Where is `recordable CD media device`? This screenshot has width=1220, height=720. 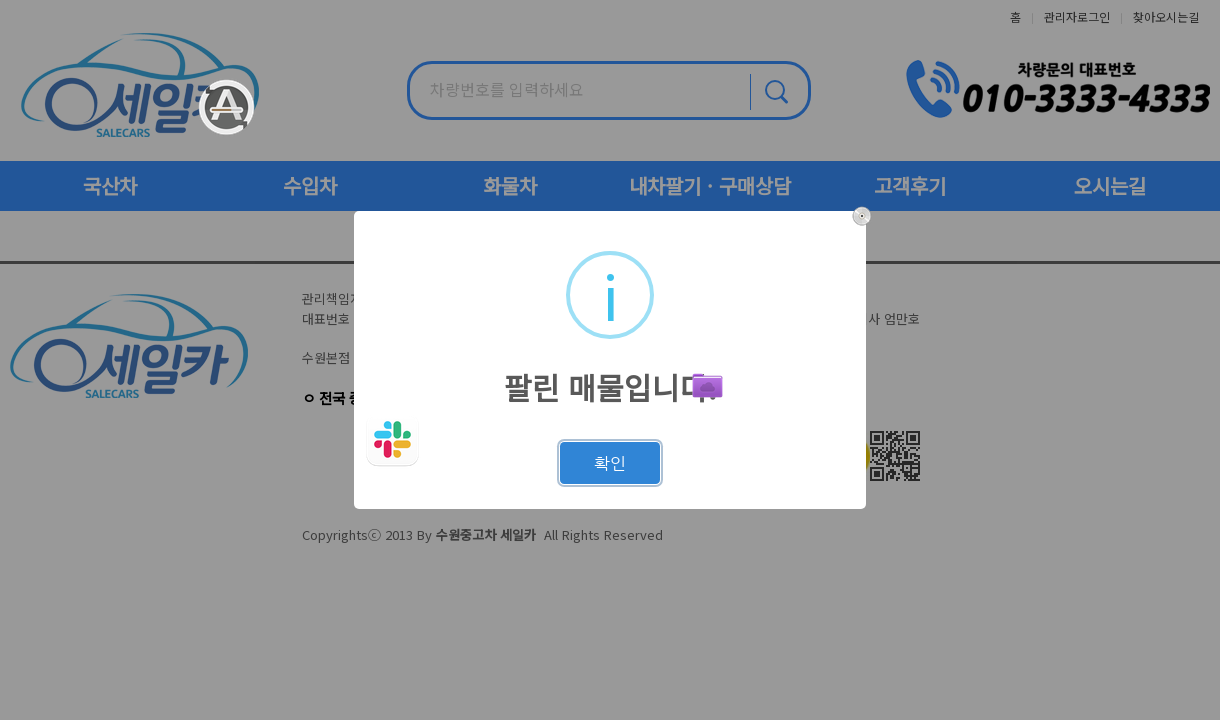
recordable CD media device is located at coordinates (862, 216).